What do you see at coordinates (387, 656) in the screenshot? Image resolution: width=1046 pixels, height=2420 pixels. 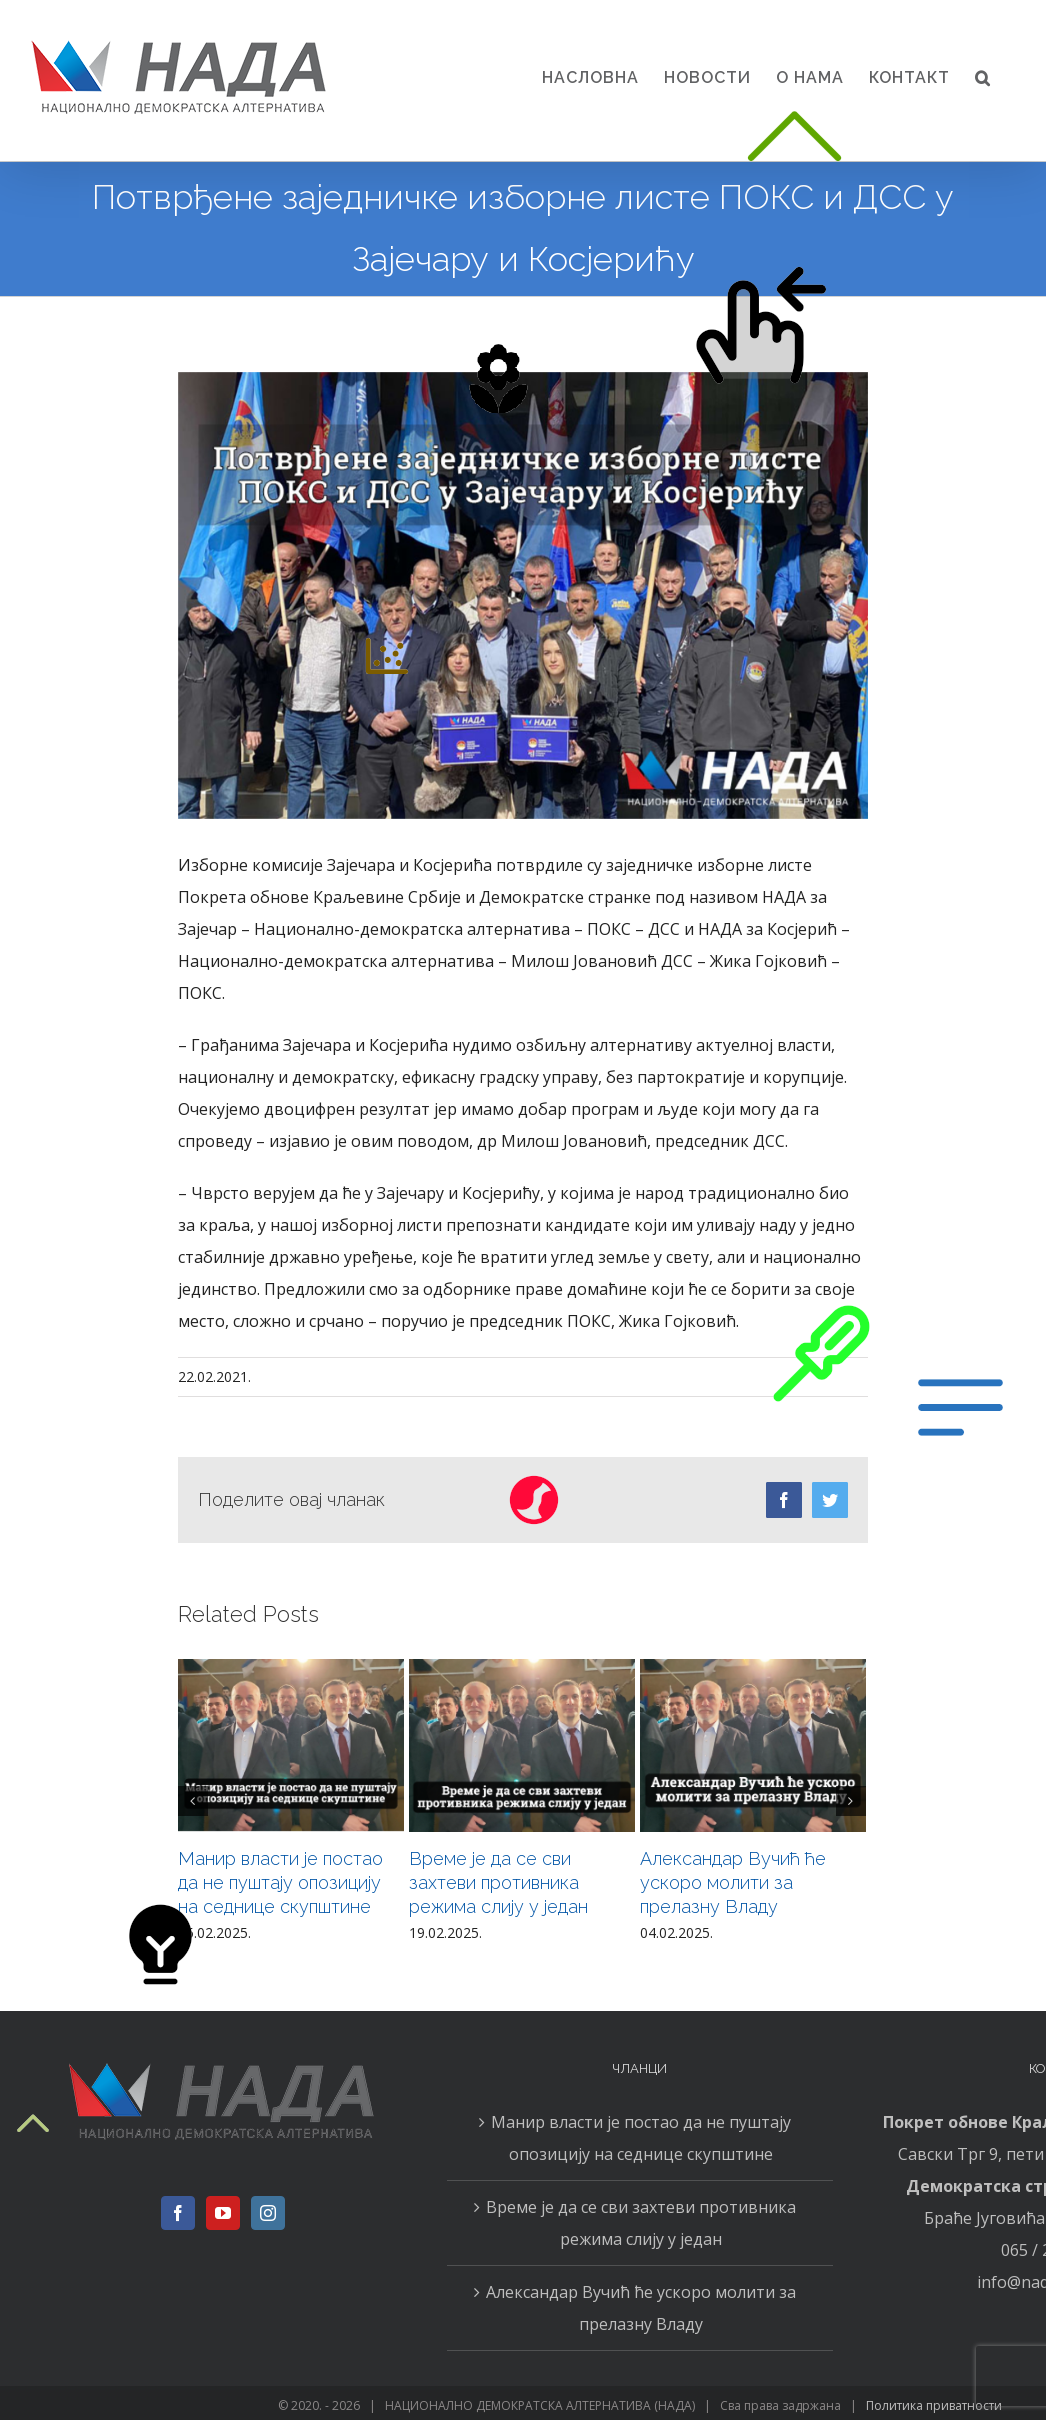 I see `view scatter plot data visualization` at bounding box center [387, 656].